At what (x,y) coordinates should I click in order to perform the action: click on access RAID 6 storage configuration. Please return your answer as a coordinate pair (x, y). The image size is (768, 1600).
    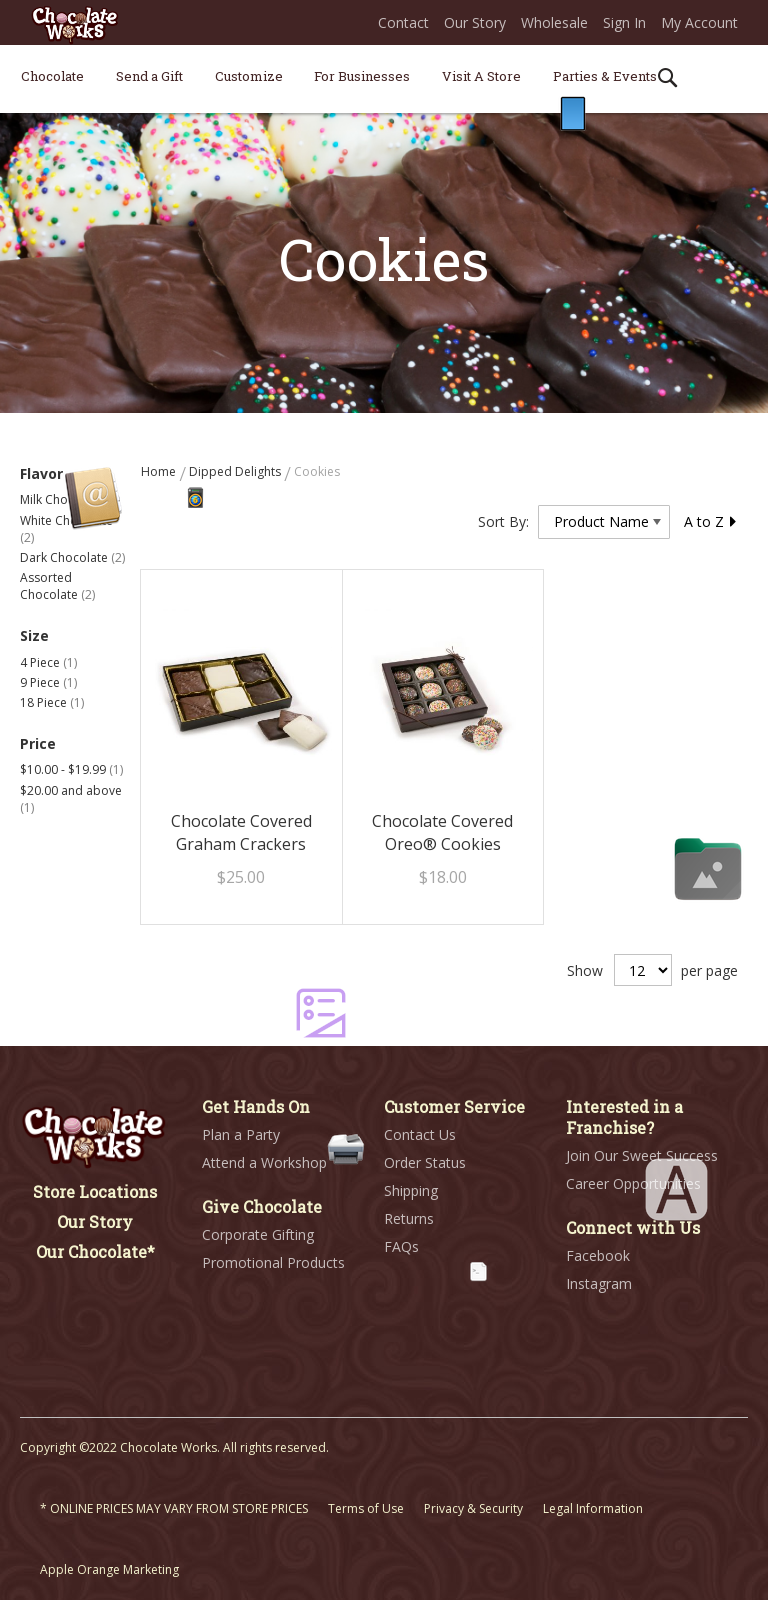
    Looking at the image, I should click on (195, 497).